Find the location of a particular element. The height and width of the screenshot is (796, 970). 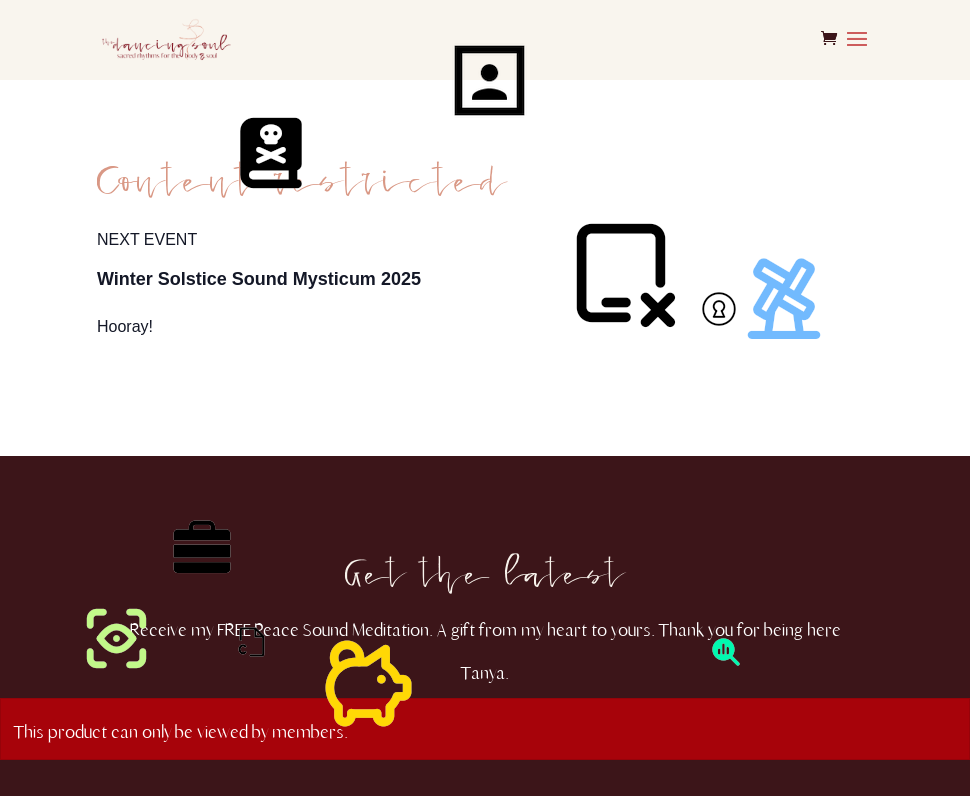

disconnect or remove iPad device is located at coordinates (621, 273).